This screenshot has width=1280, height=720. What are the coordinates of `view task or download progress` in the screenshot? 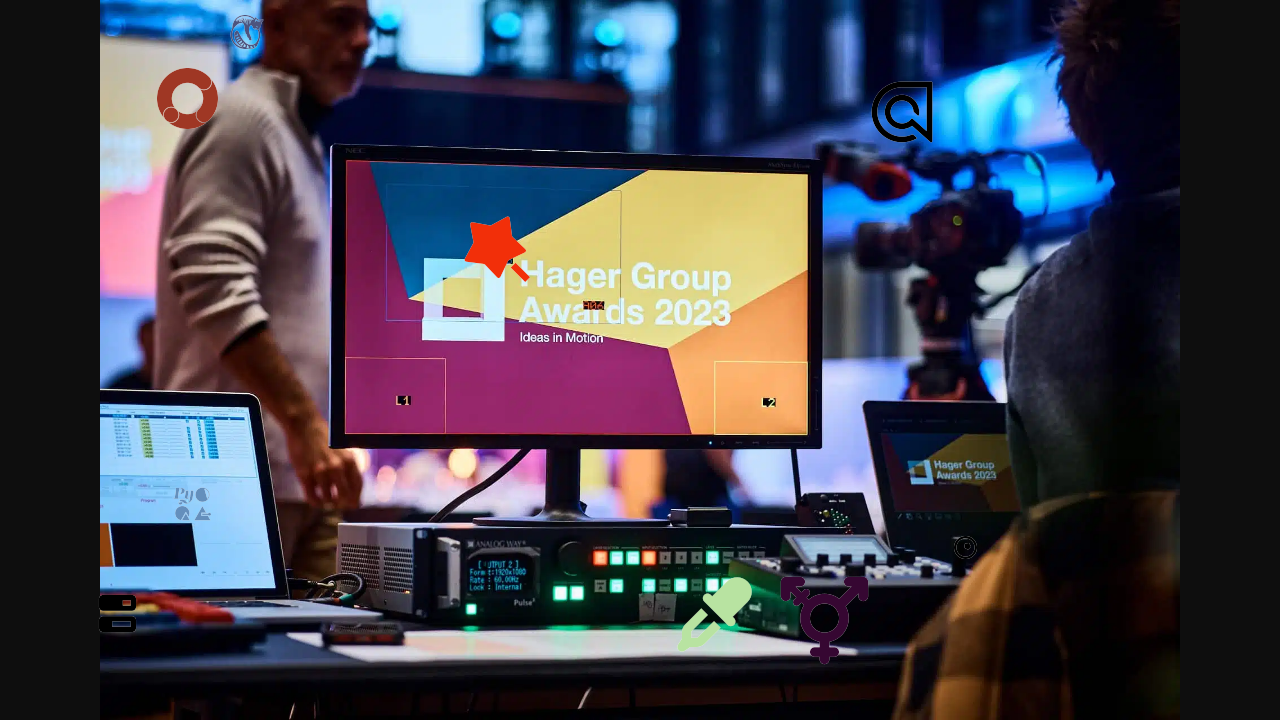 It's located at (117, 613).